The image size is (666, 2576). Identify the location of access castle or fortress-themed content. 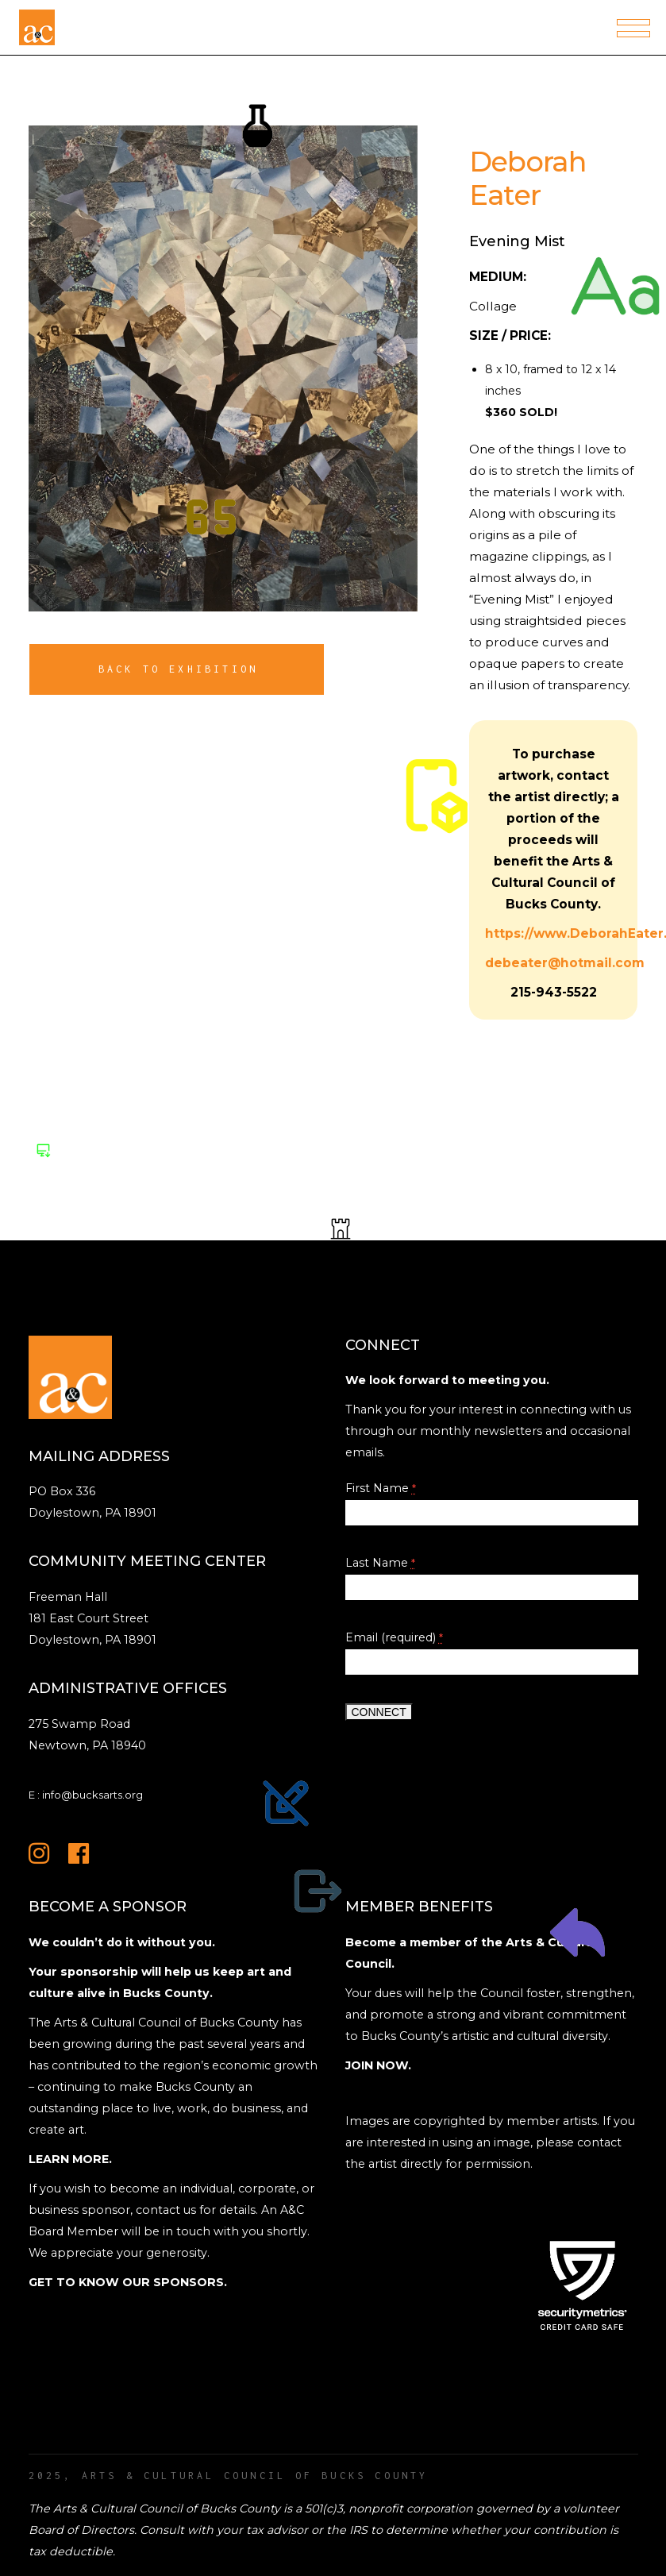
(341, 1228).